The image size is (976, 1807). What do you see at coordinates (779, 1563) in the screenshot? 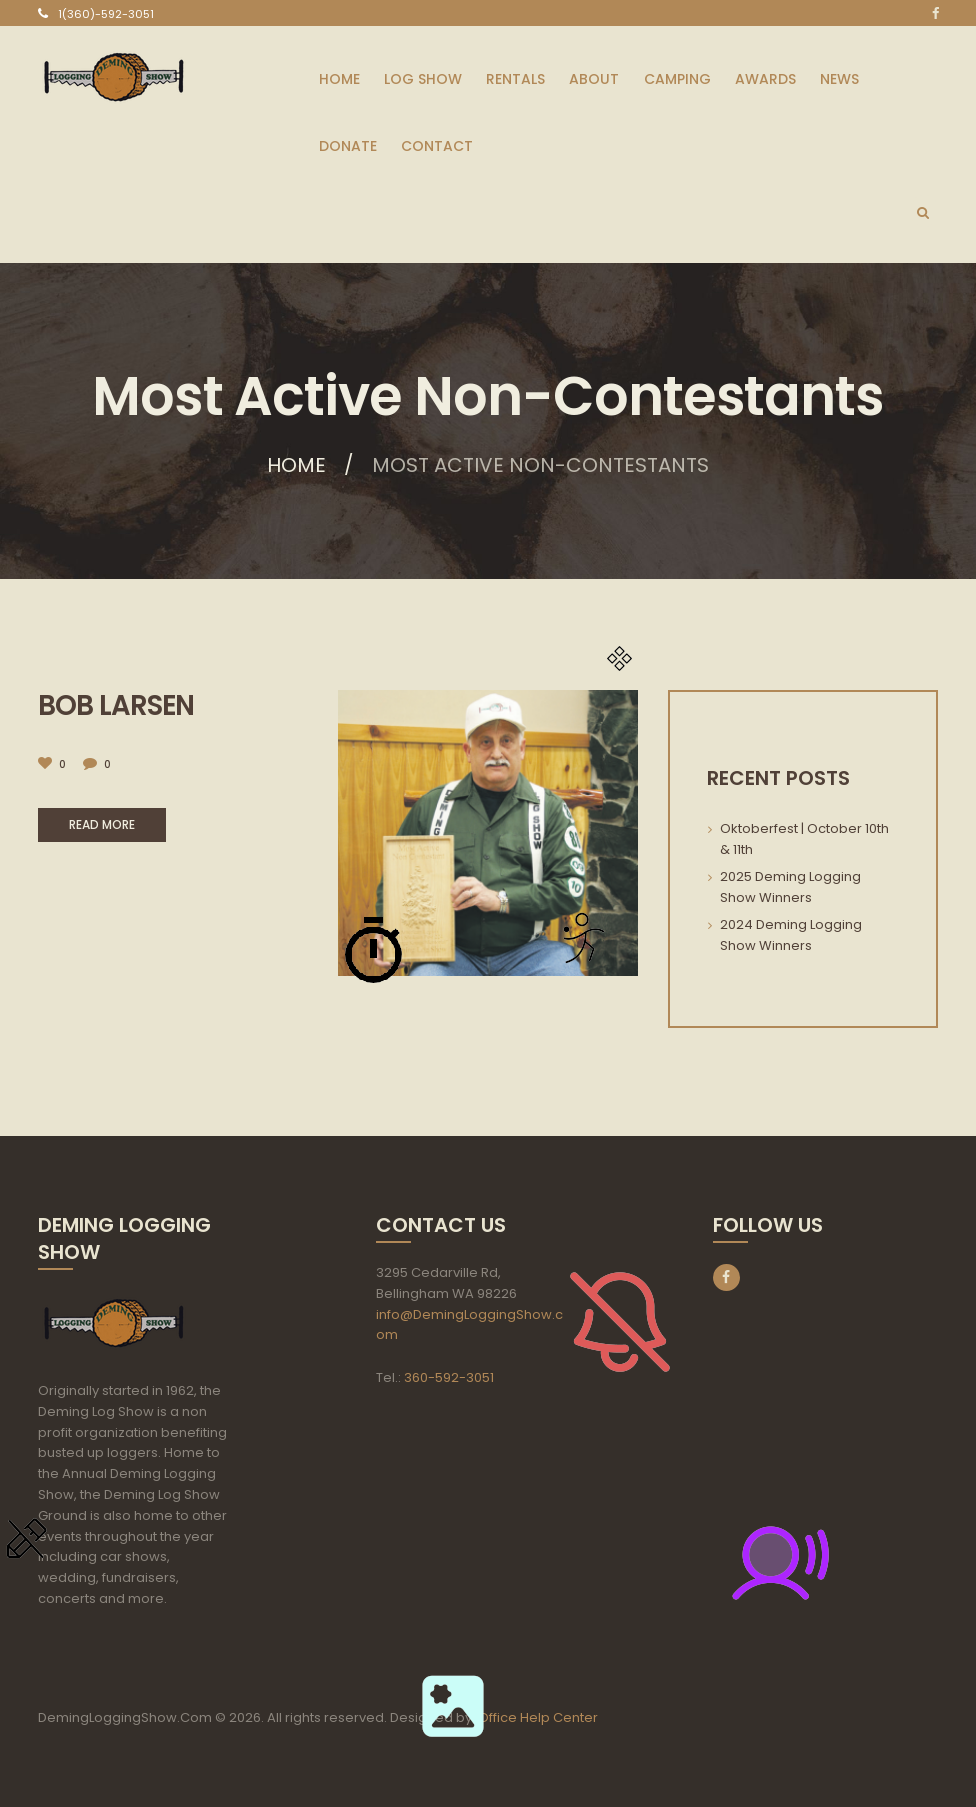
I see `user is speaking or broadcasting audio` at bounding box center [779, 1563].